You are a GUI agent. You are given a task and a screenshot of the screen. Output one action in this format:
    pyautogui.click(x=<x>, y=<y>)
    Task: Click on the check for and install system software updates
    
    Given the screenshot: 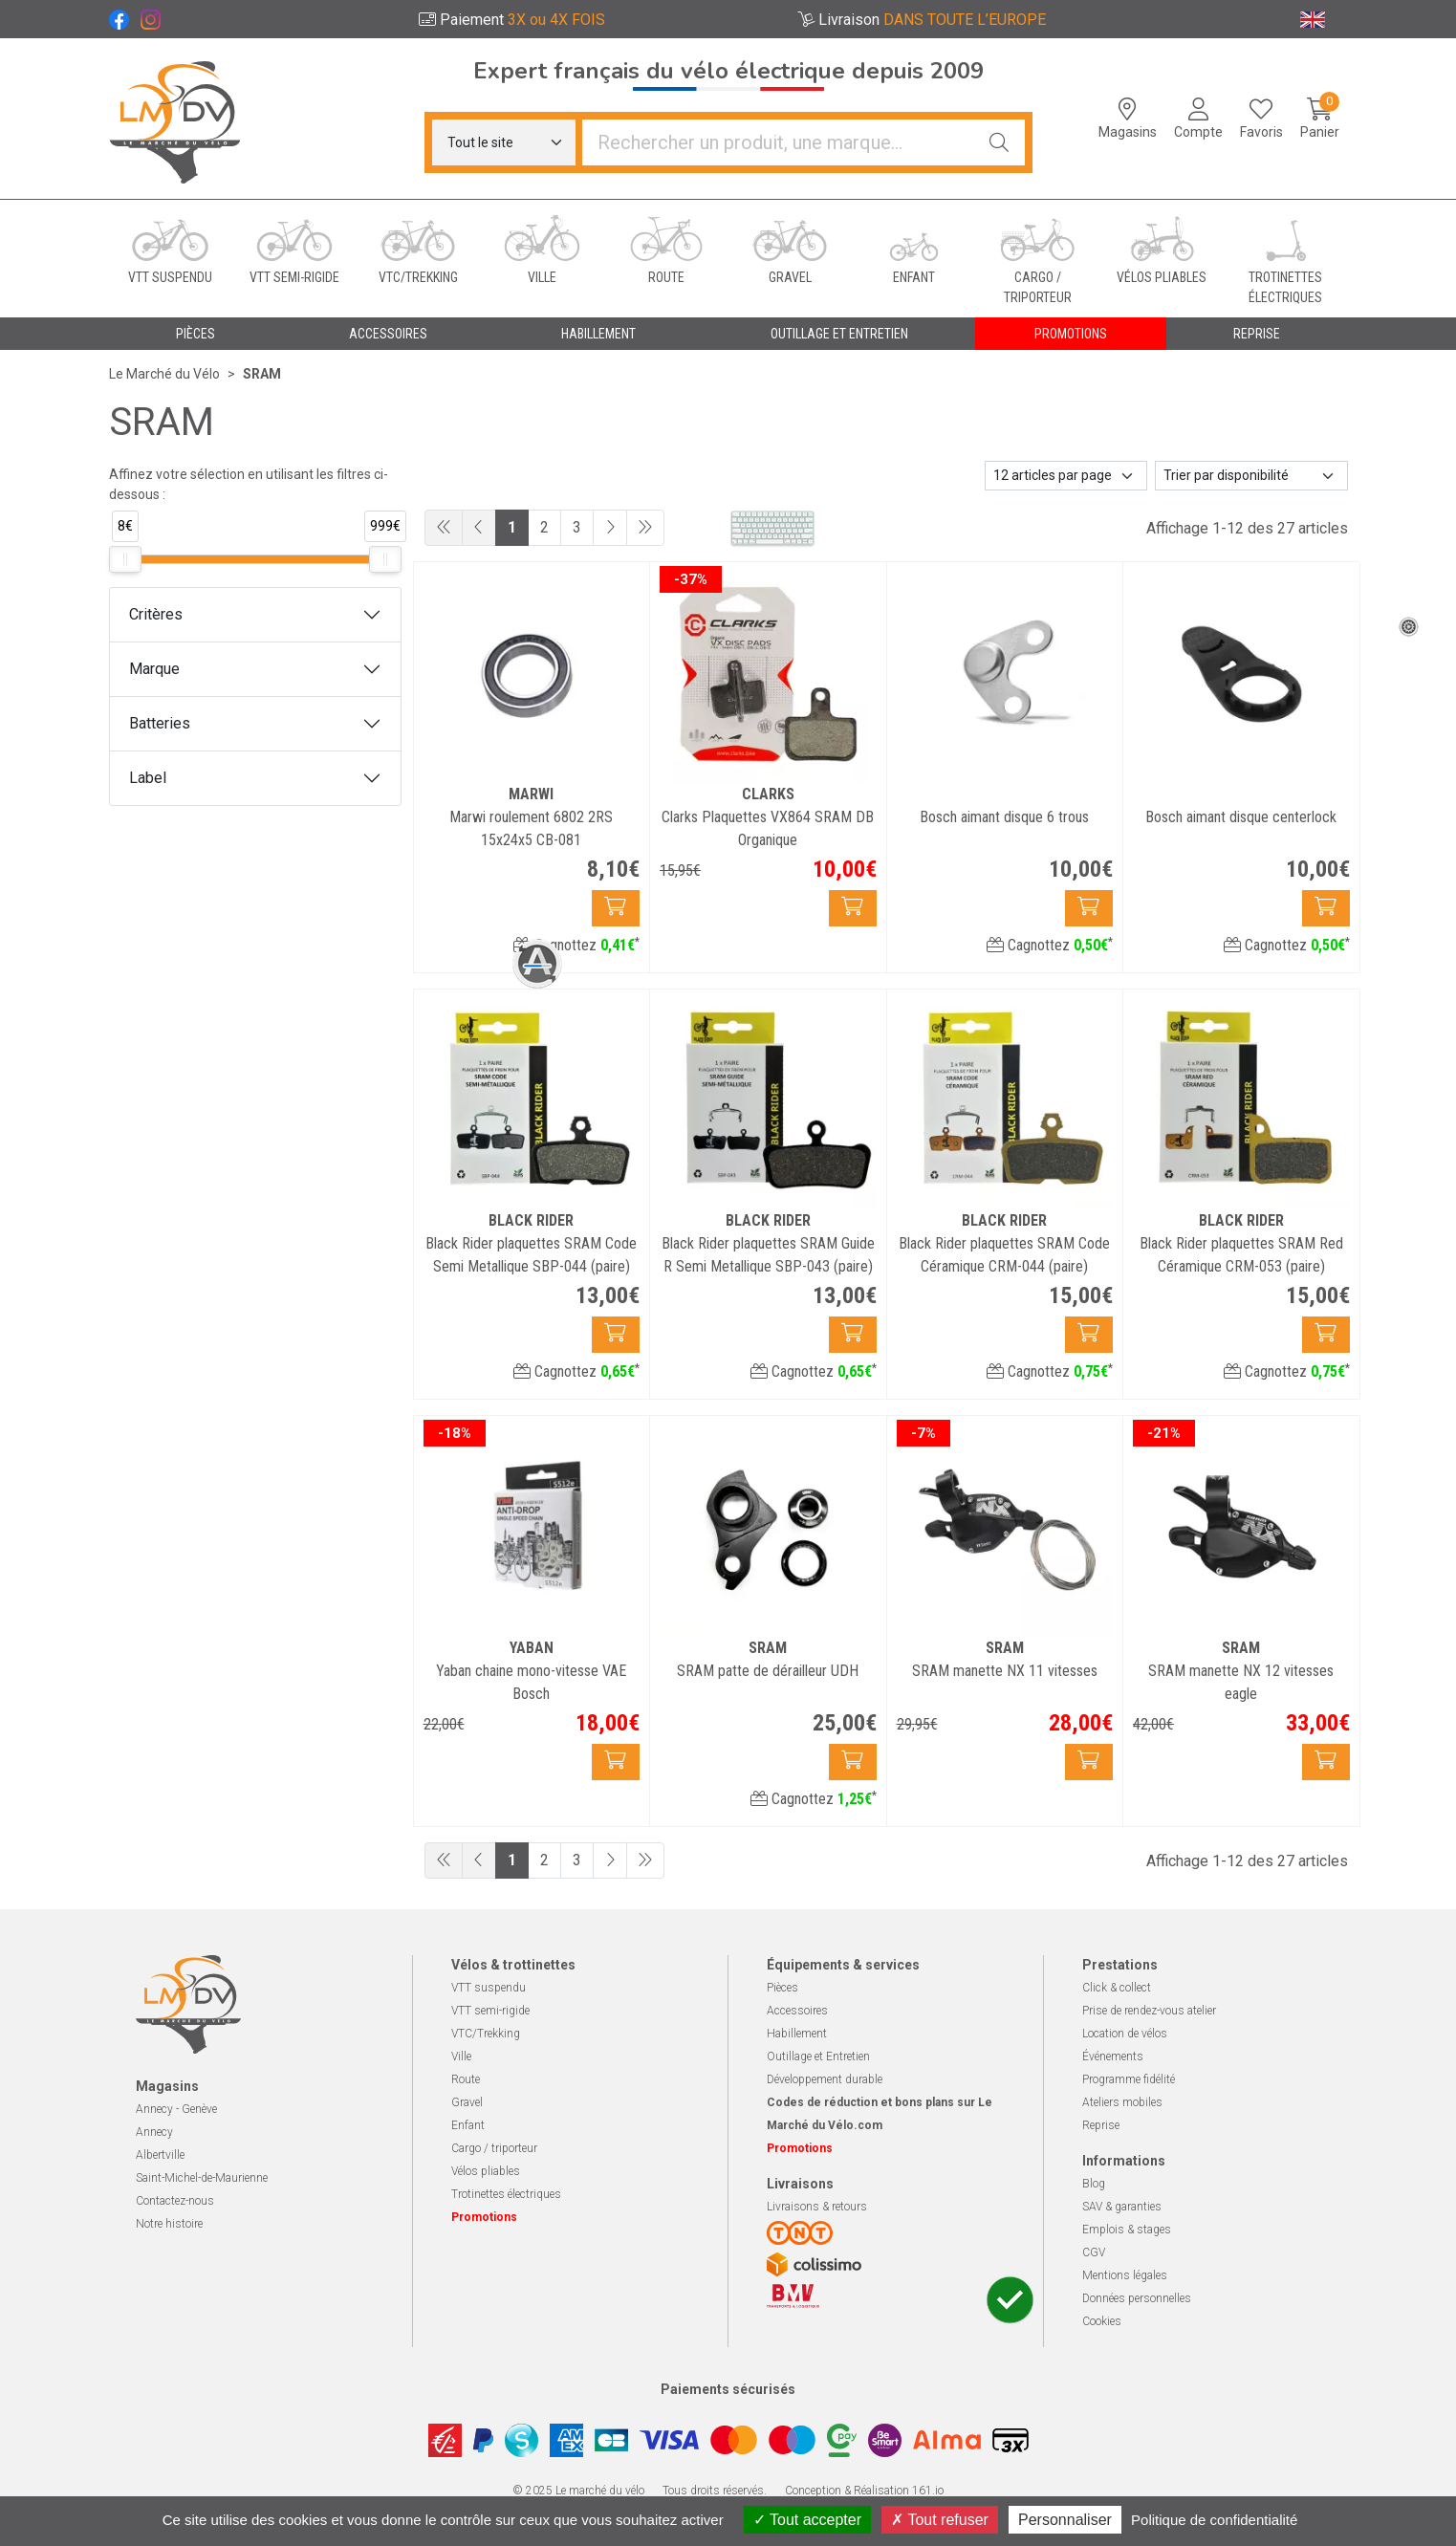 What is the action you would take?
    pyautogui.click(x=537, y=964)
    